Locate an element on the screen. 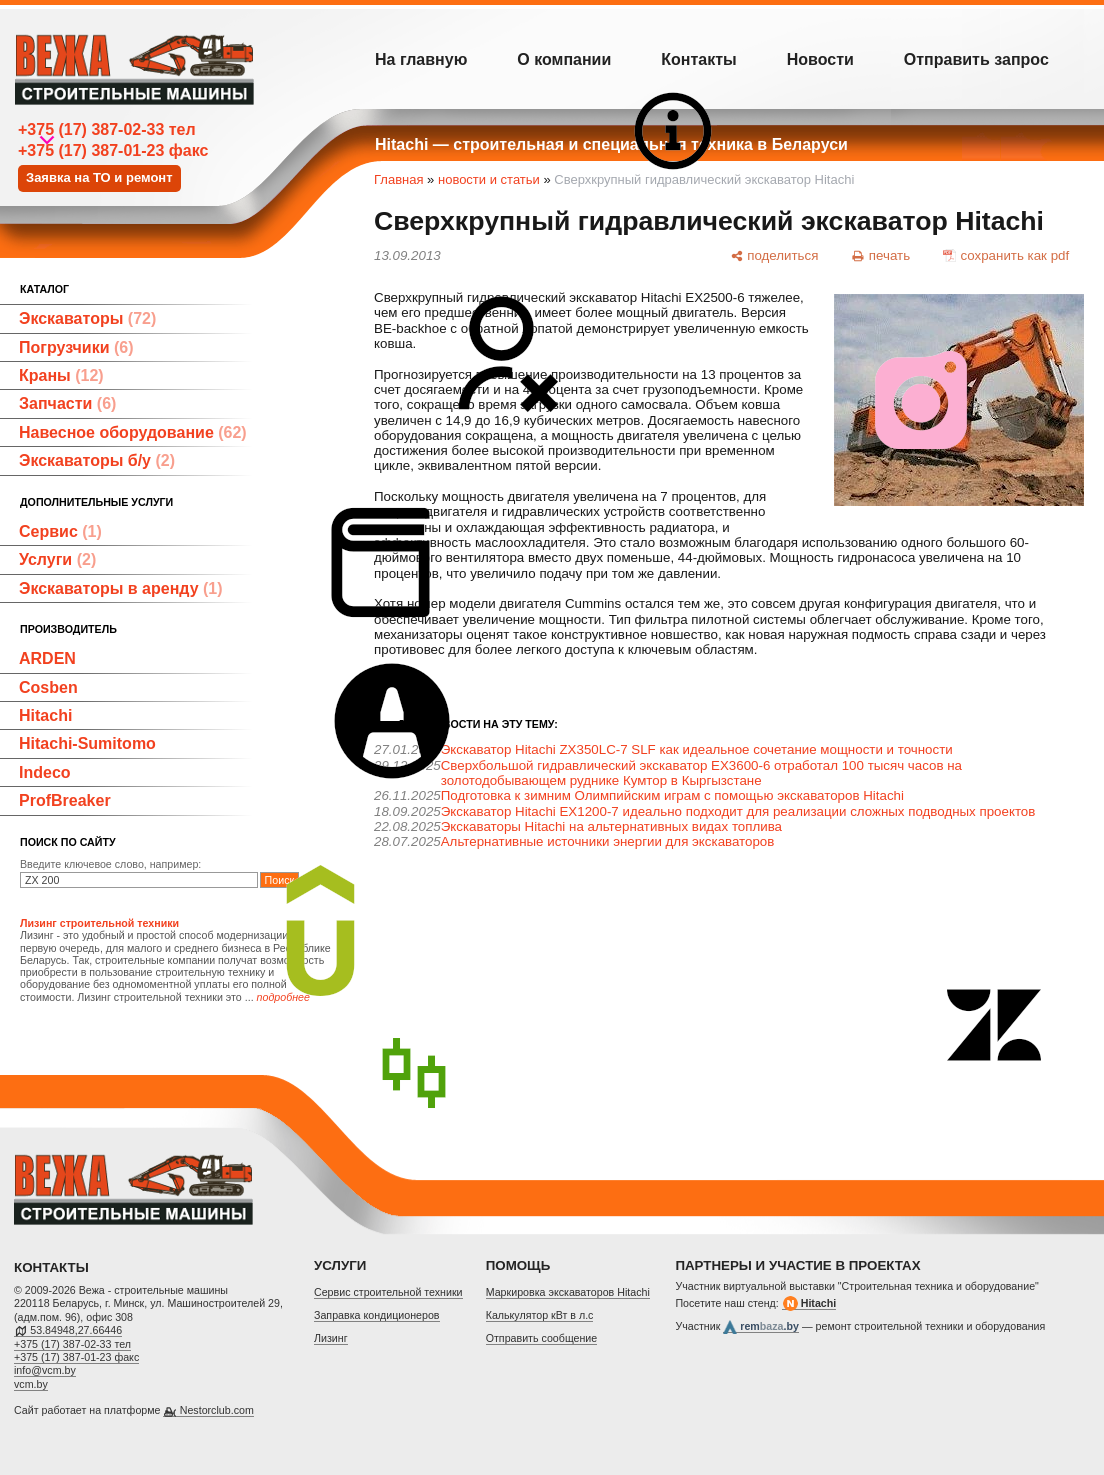  open markup or annotation tools is located at coordinates (392, 721).